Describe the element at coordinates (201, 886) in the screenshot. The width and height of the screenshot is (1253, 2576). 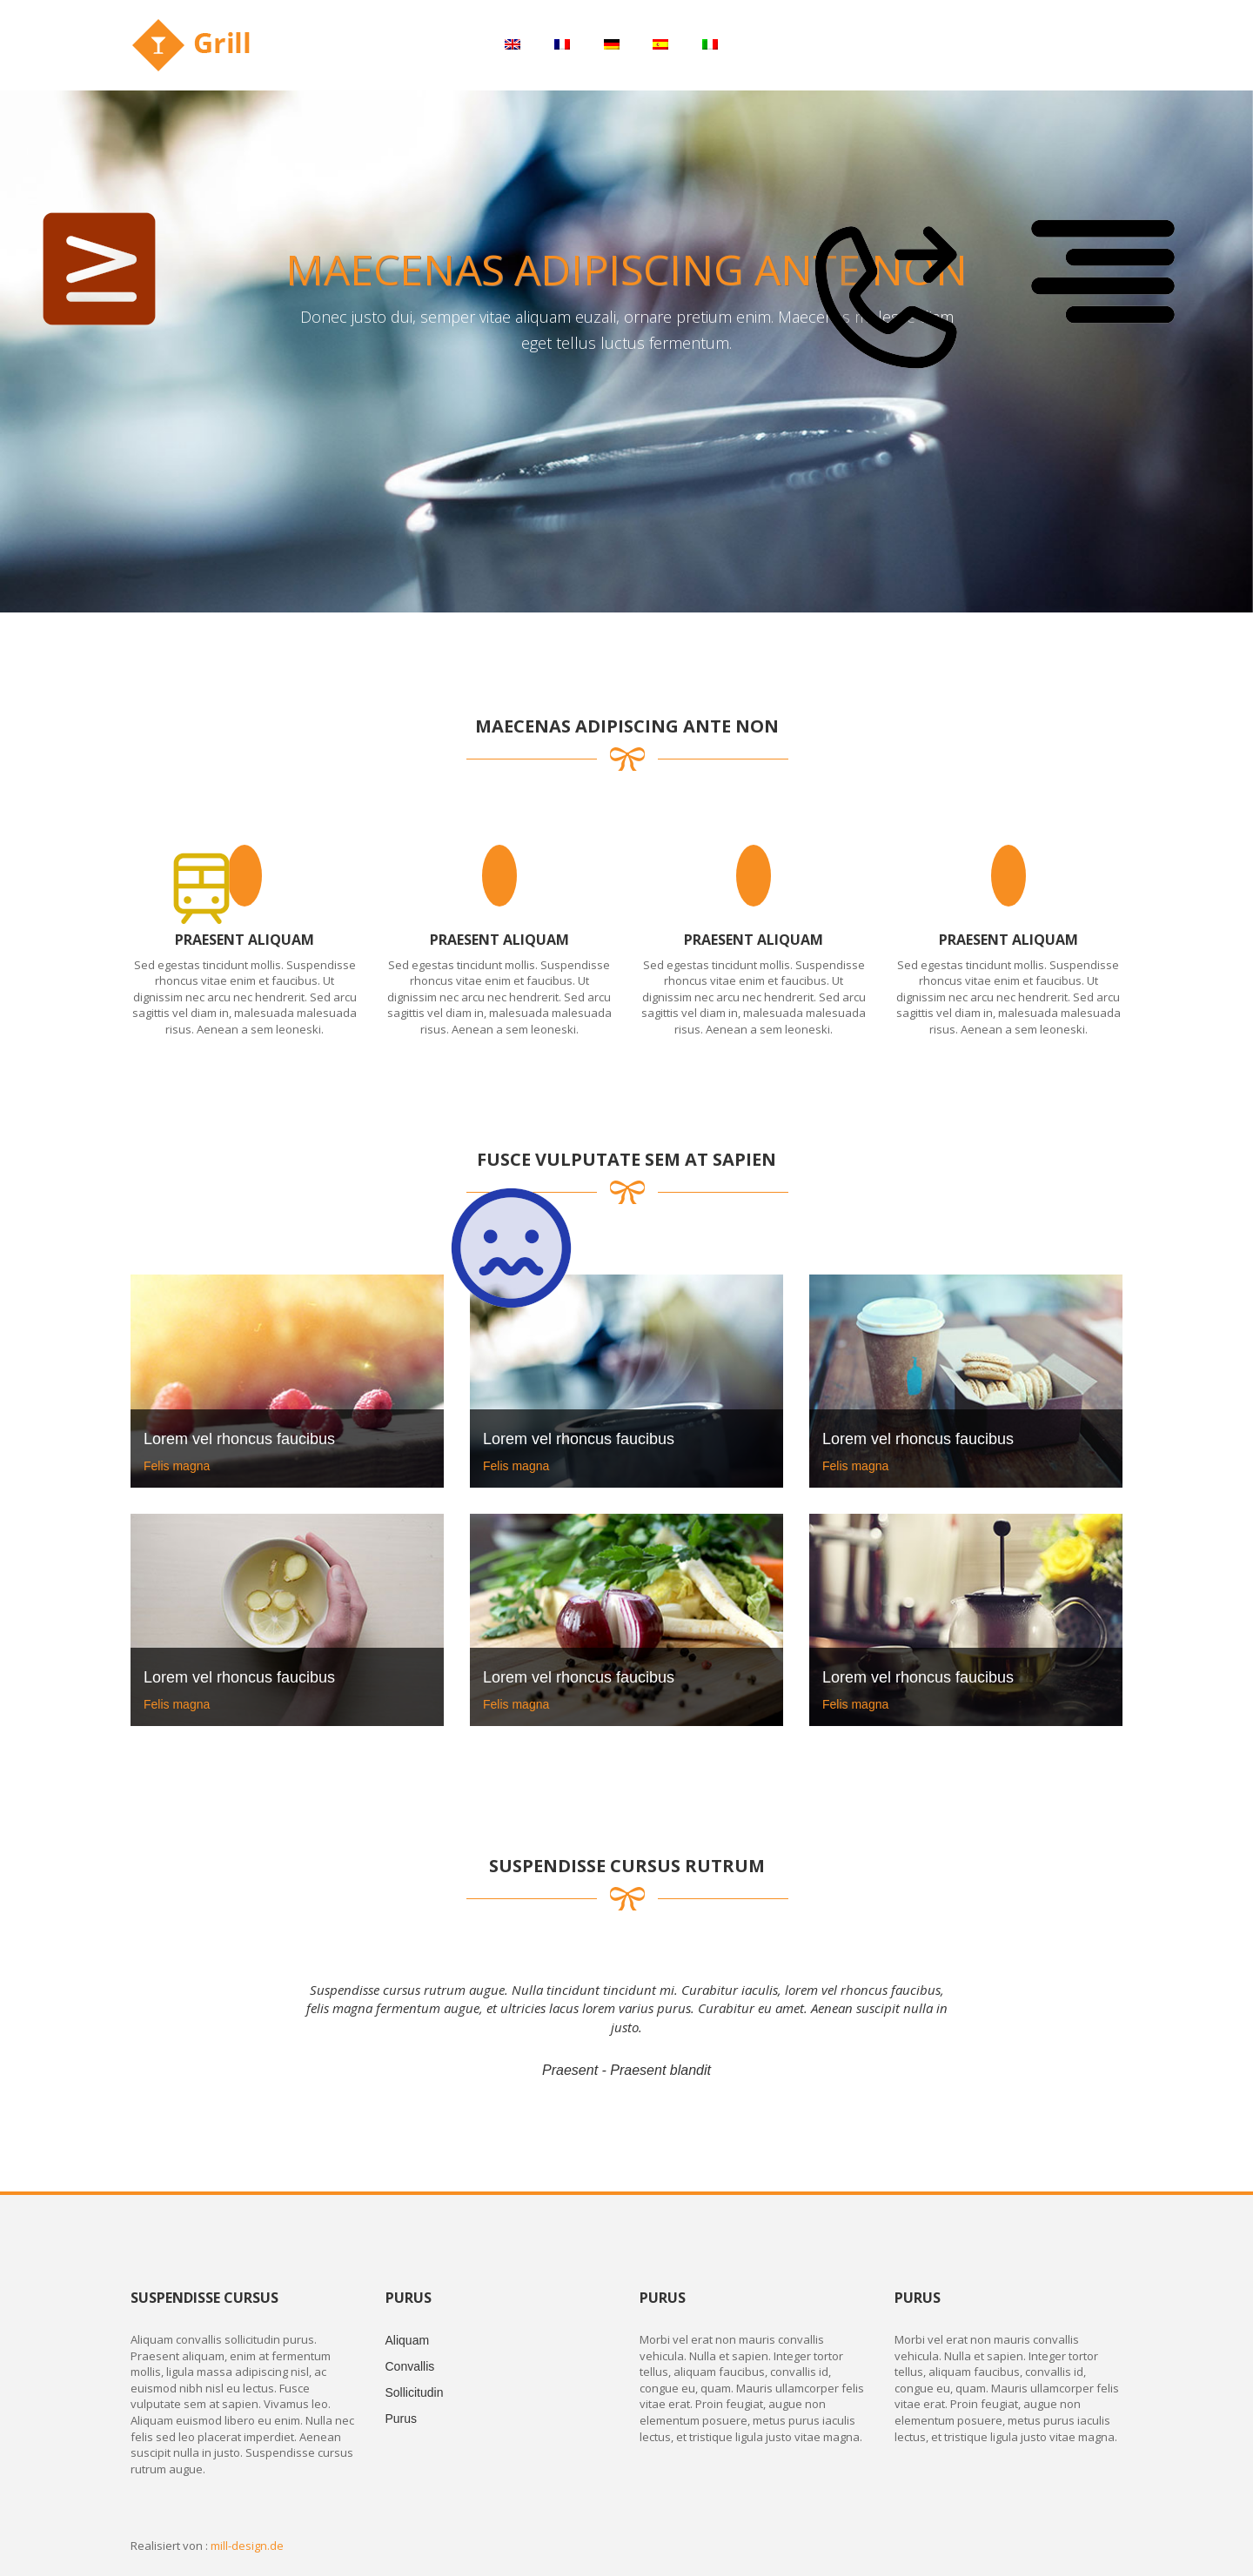
I see `access train schedules or rail services` at that location.